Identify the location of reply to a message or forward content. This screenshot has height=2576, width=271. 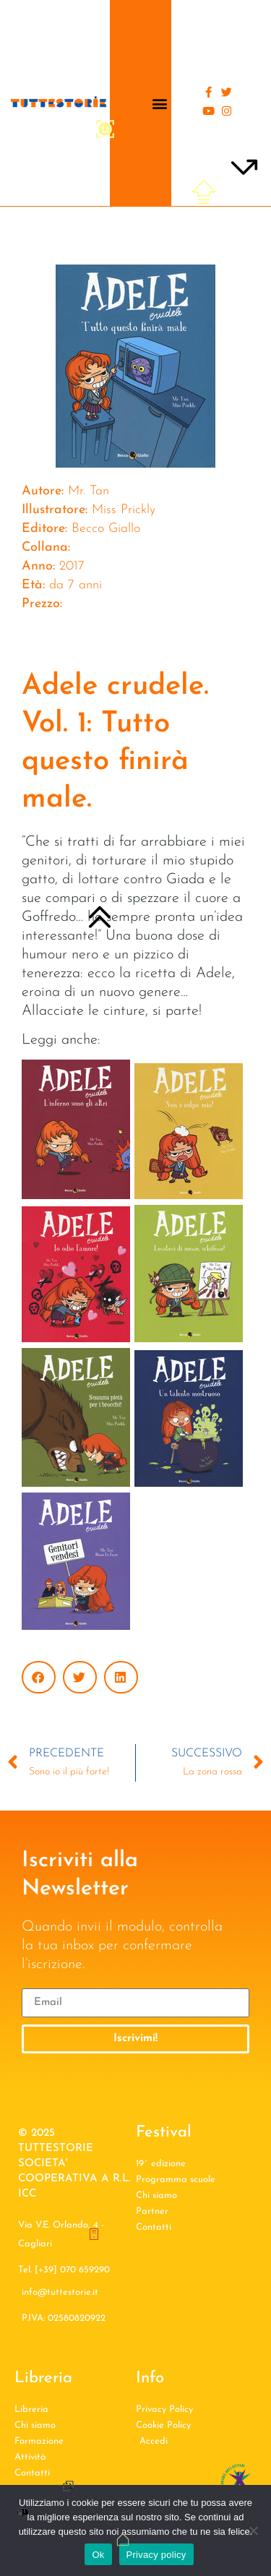
(244, 166).